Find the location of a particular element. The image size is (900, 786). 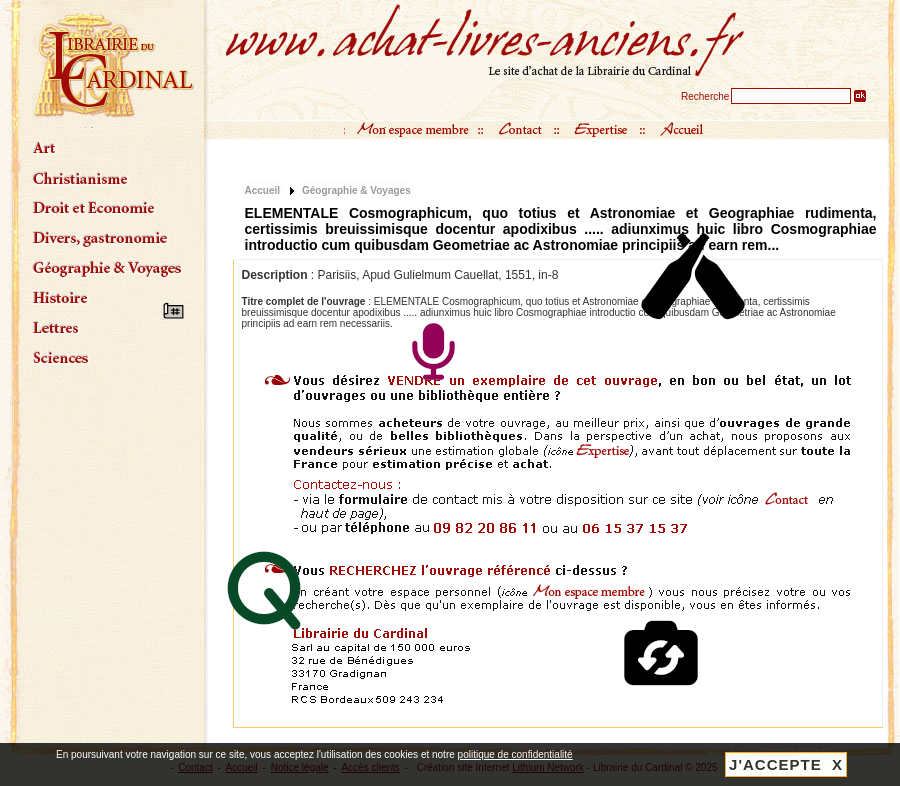

tap to start voice recording is located at coordinates (433, 351).